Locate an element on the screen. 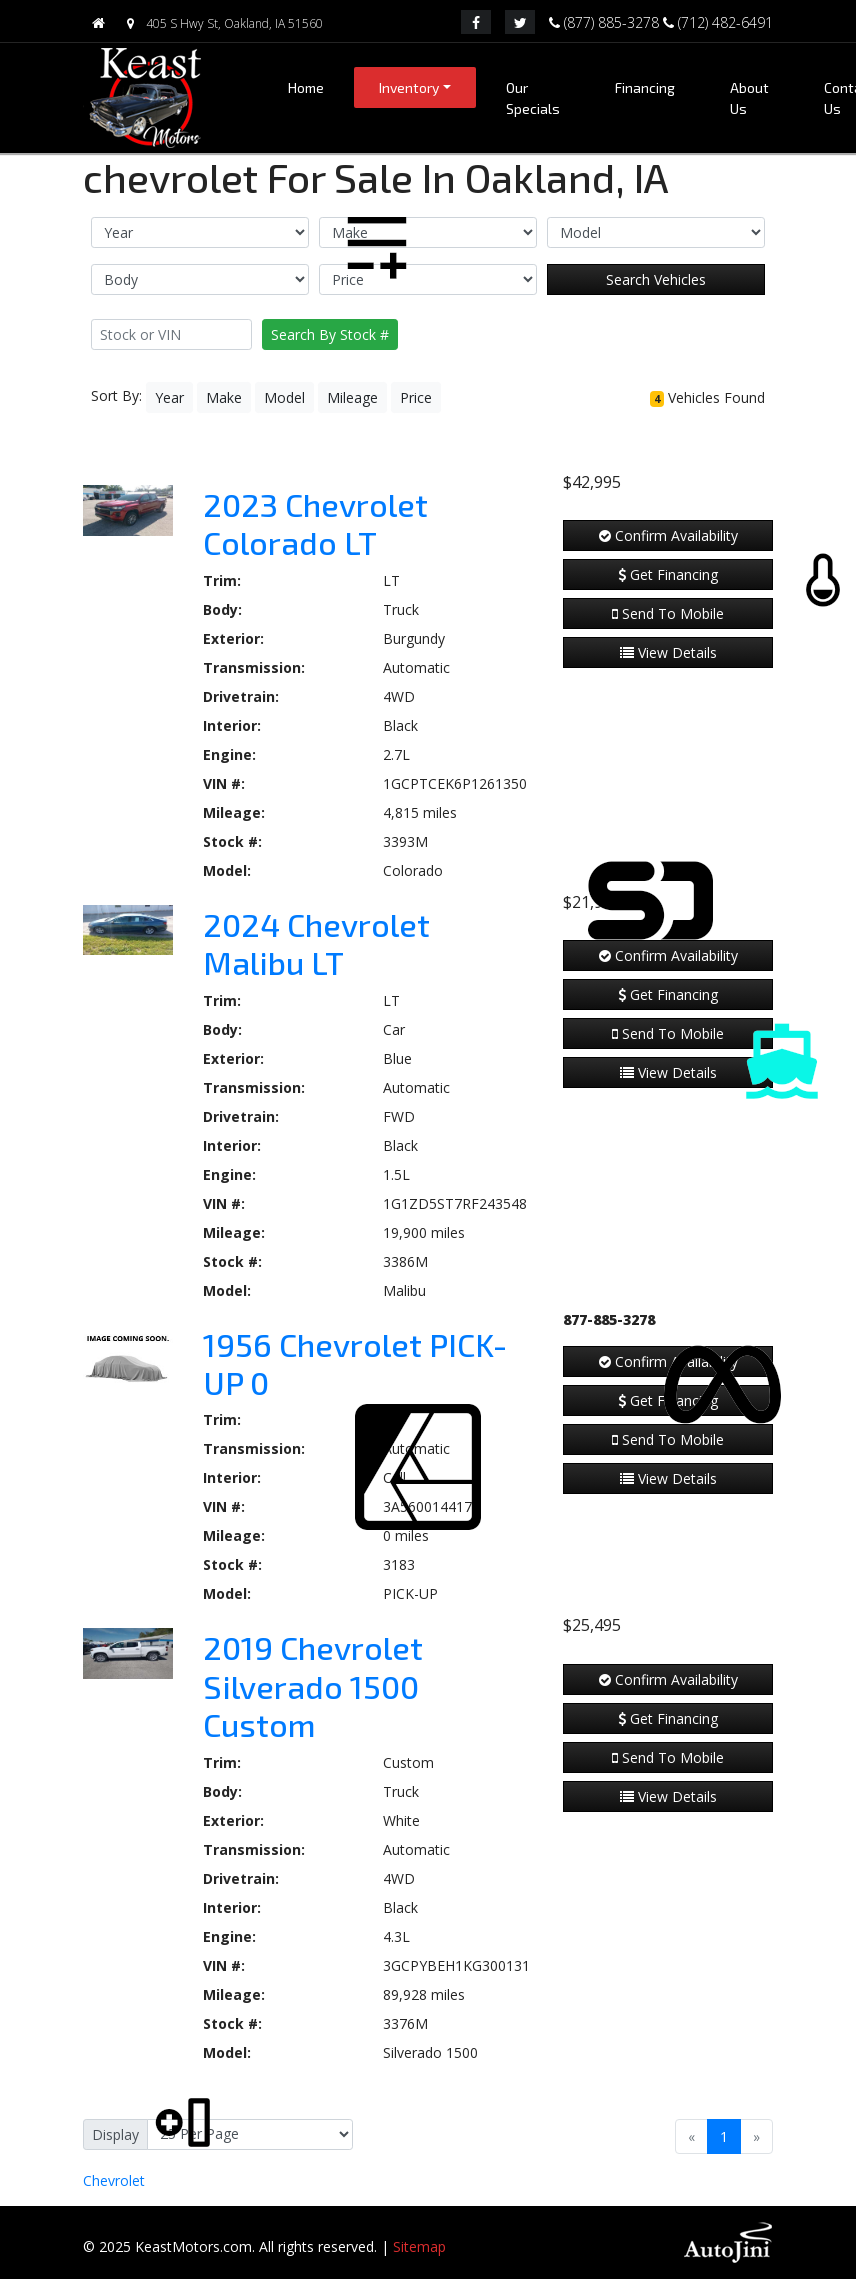 Image resolution: width=856 pixels, height=2279 pixels. insert a new column to the left is located at coordinates (185, 2122).